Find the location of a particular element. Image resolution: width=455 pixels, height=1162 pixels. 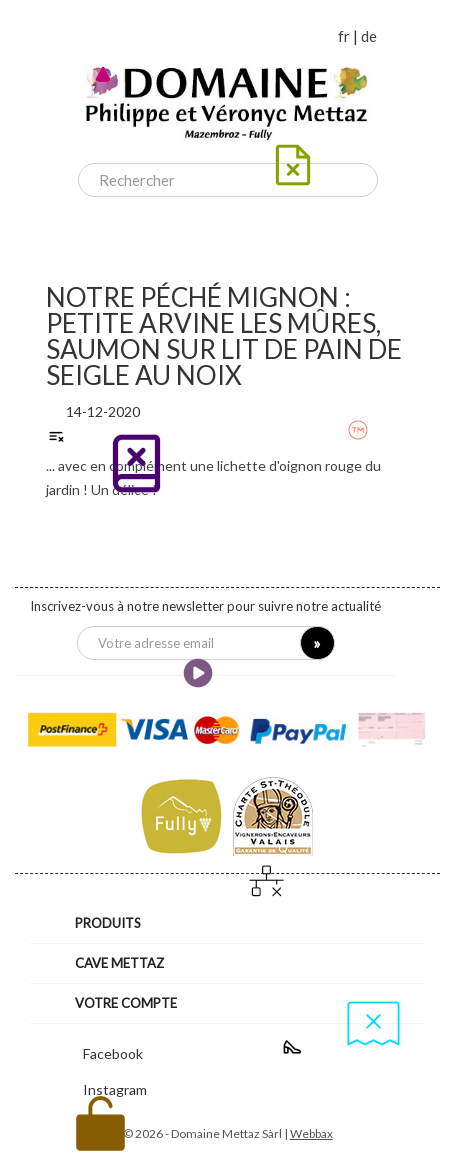

remove a book from your library is located at coordinates (136, 463).